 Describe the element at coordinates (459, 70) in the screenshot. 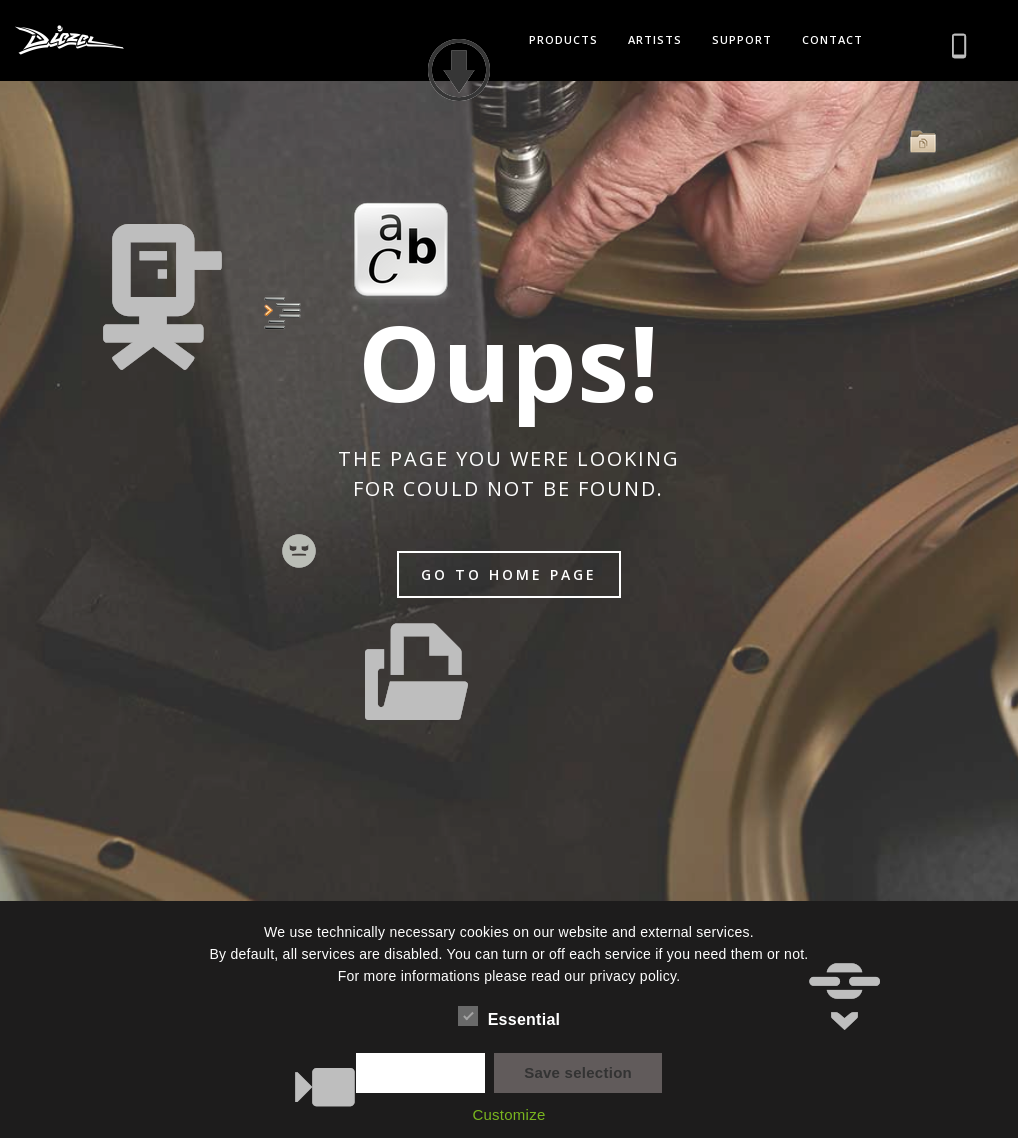

I see `download a file or resource` at that location.